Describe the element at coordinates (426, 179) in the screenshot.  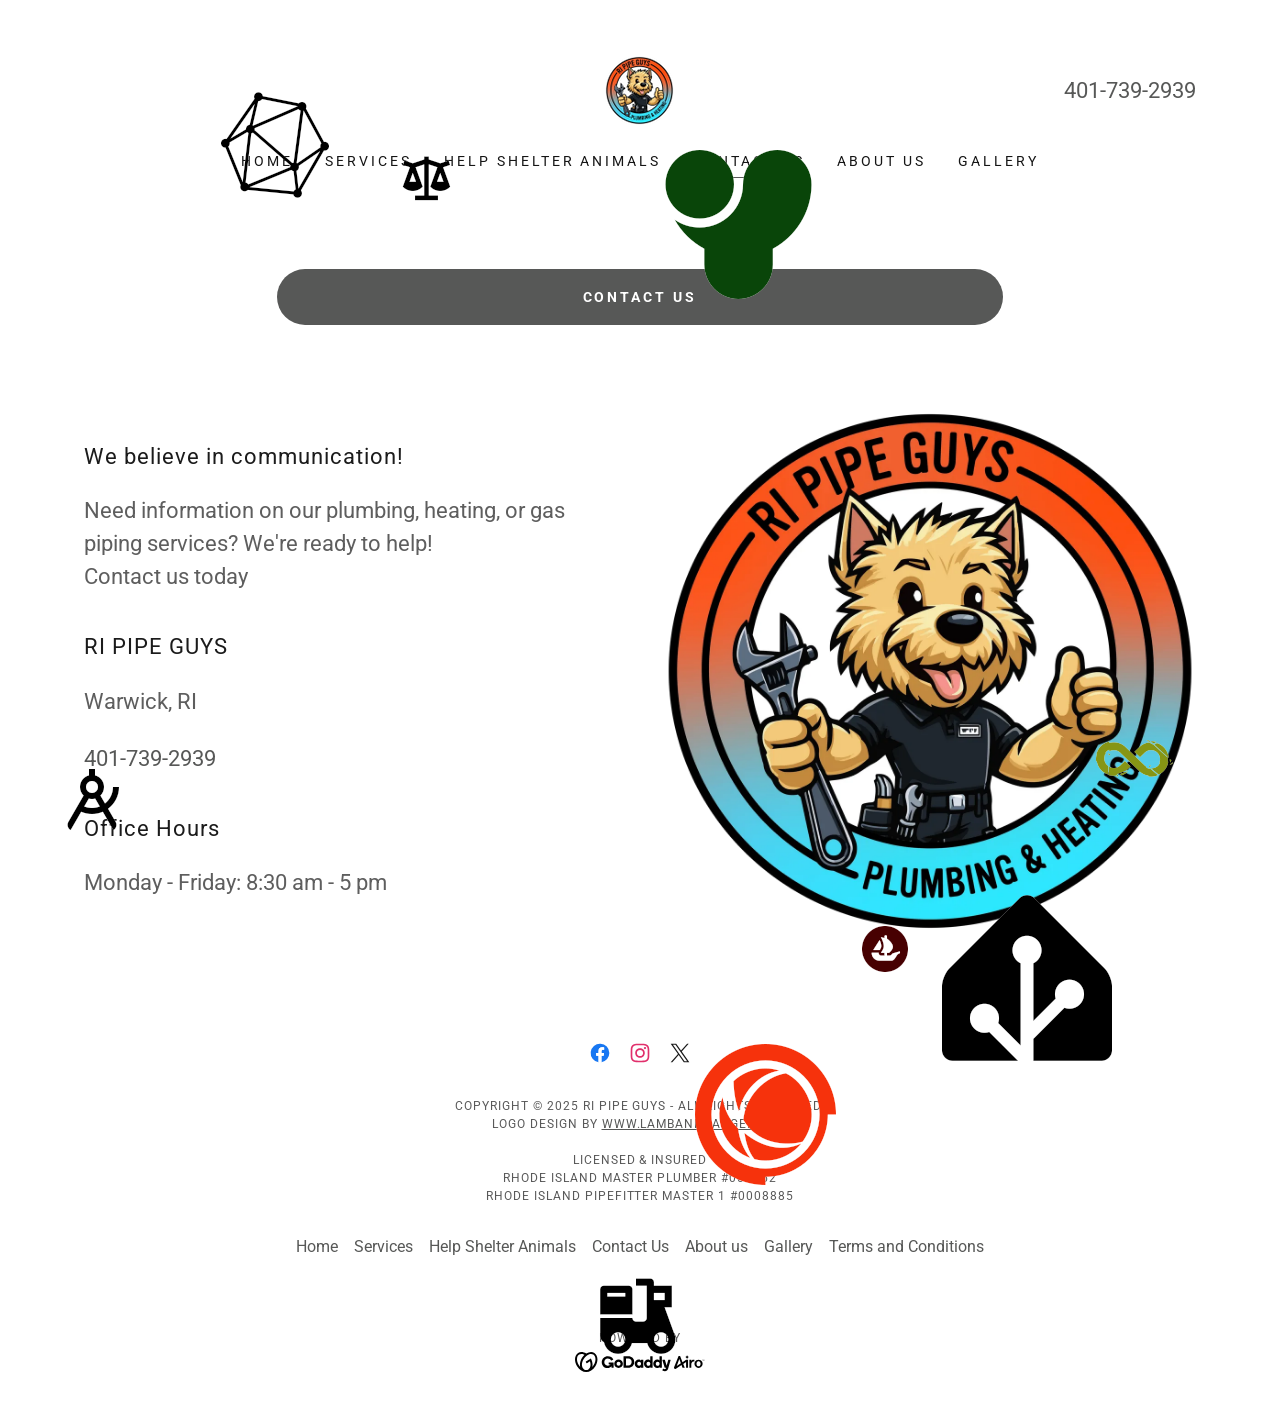
I see `access legal or terms of service information` at that location.